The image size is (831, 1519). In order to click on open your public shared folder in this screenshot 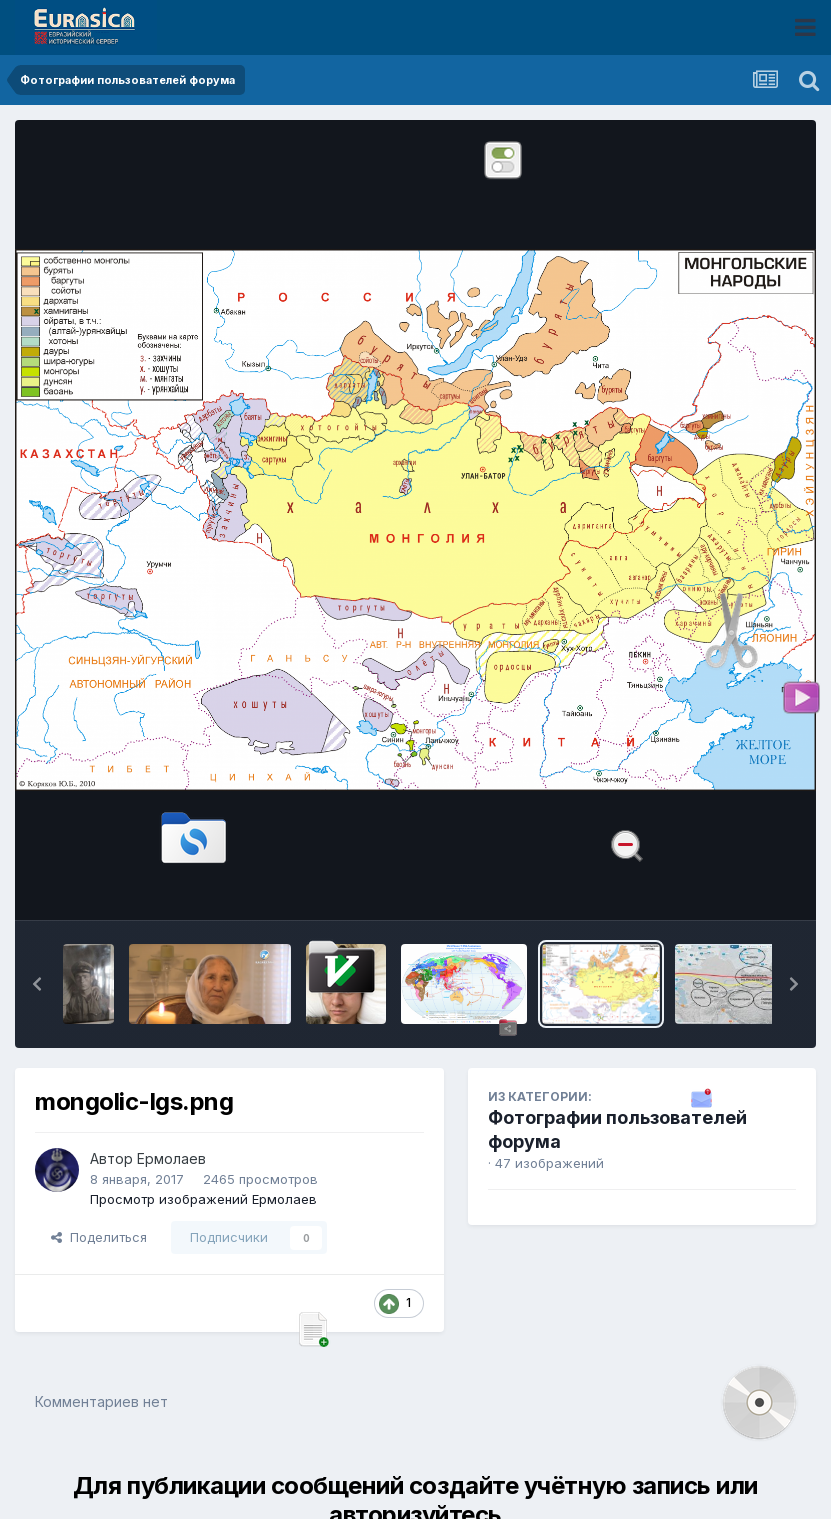, I will do `click(508, 1027)`.